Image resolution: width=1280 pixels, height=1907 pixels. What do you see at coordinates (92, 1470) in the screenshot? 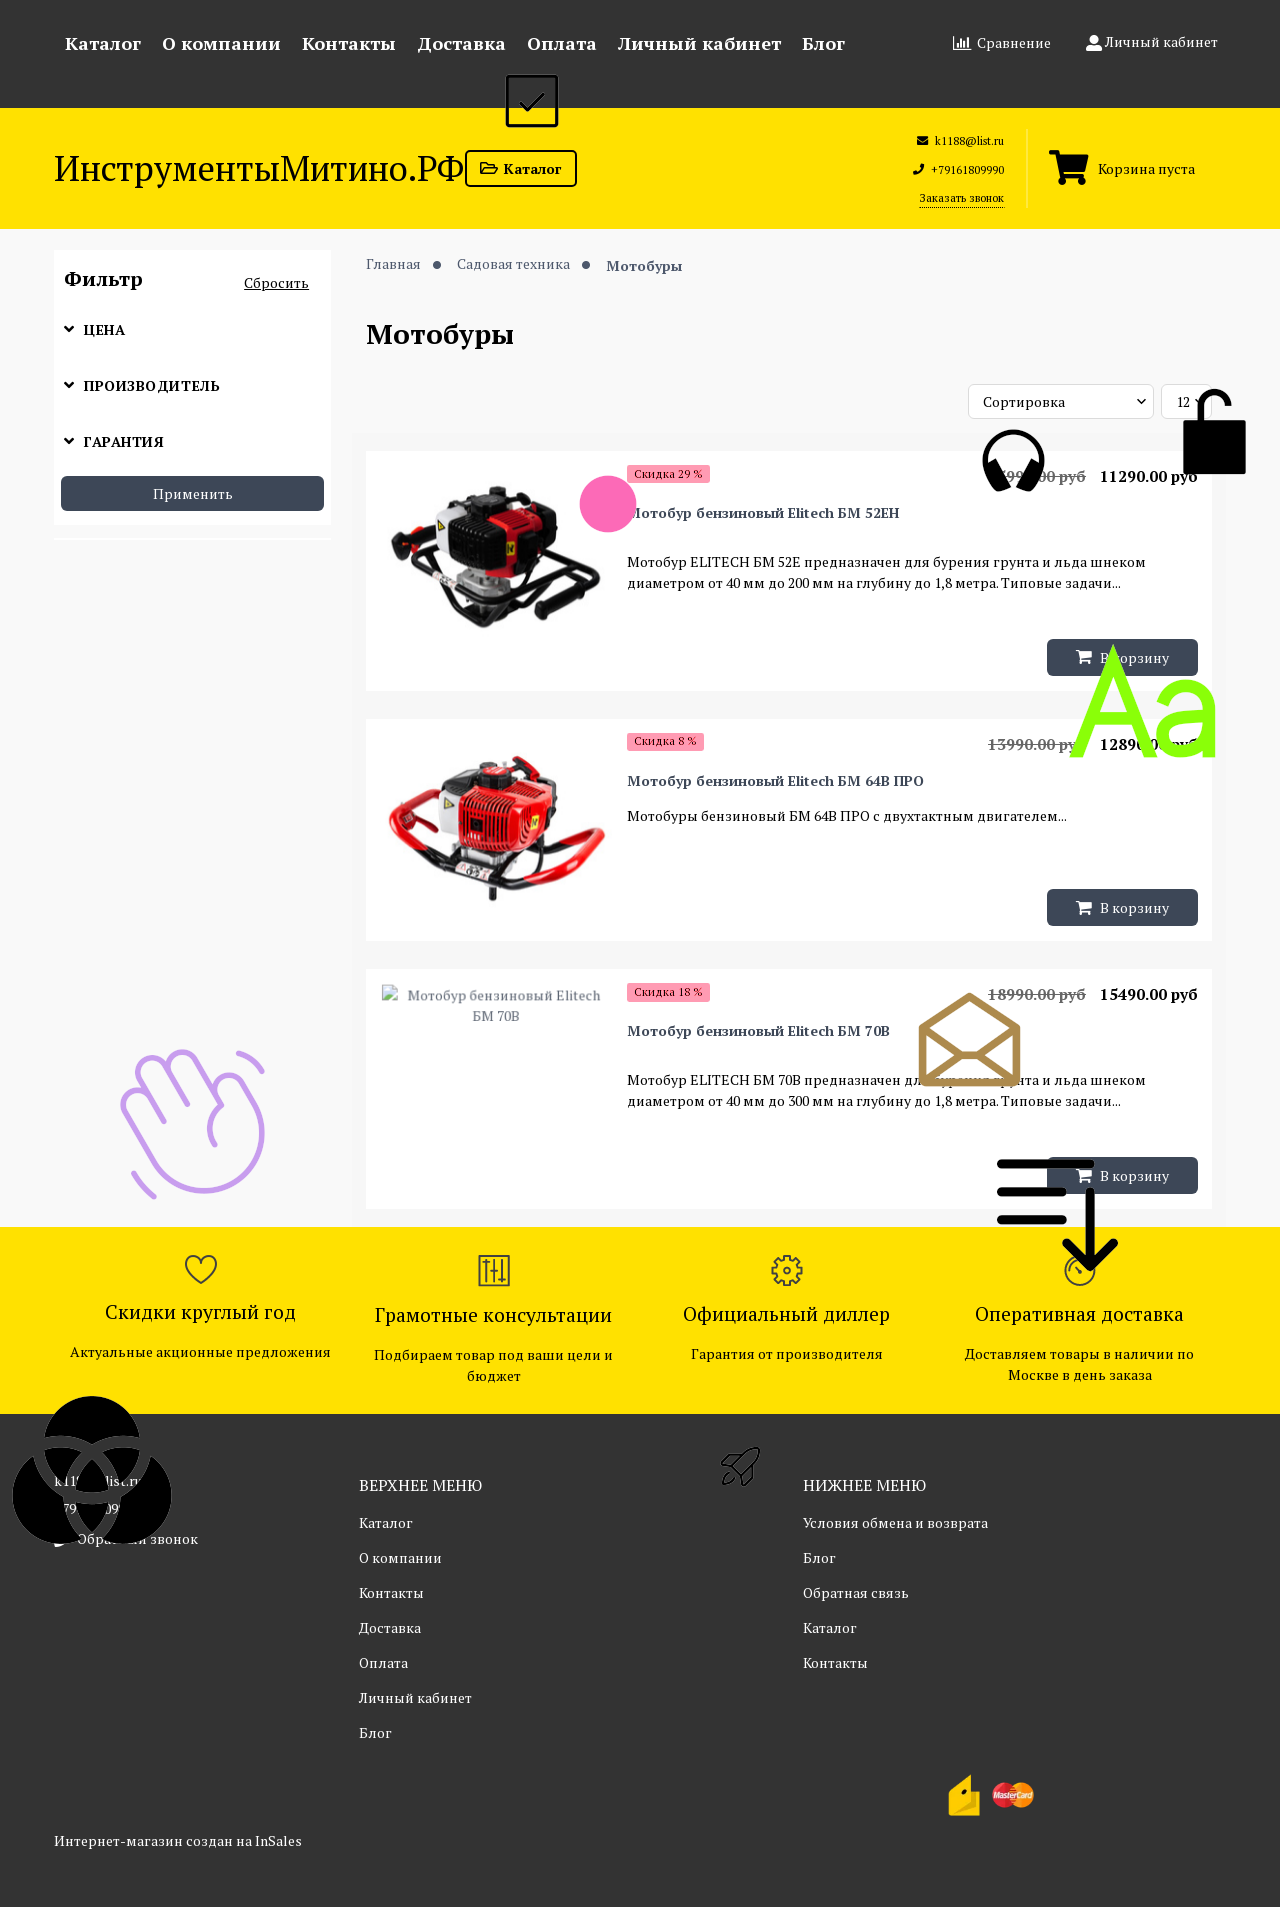
I see `adjust color filter settings` at bounding box center [92, 1470].